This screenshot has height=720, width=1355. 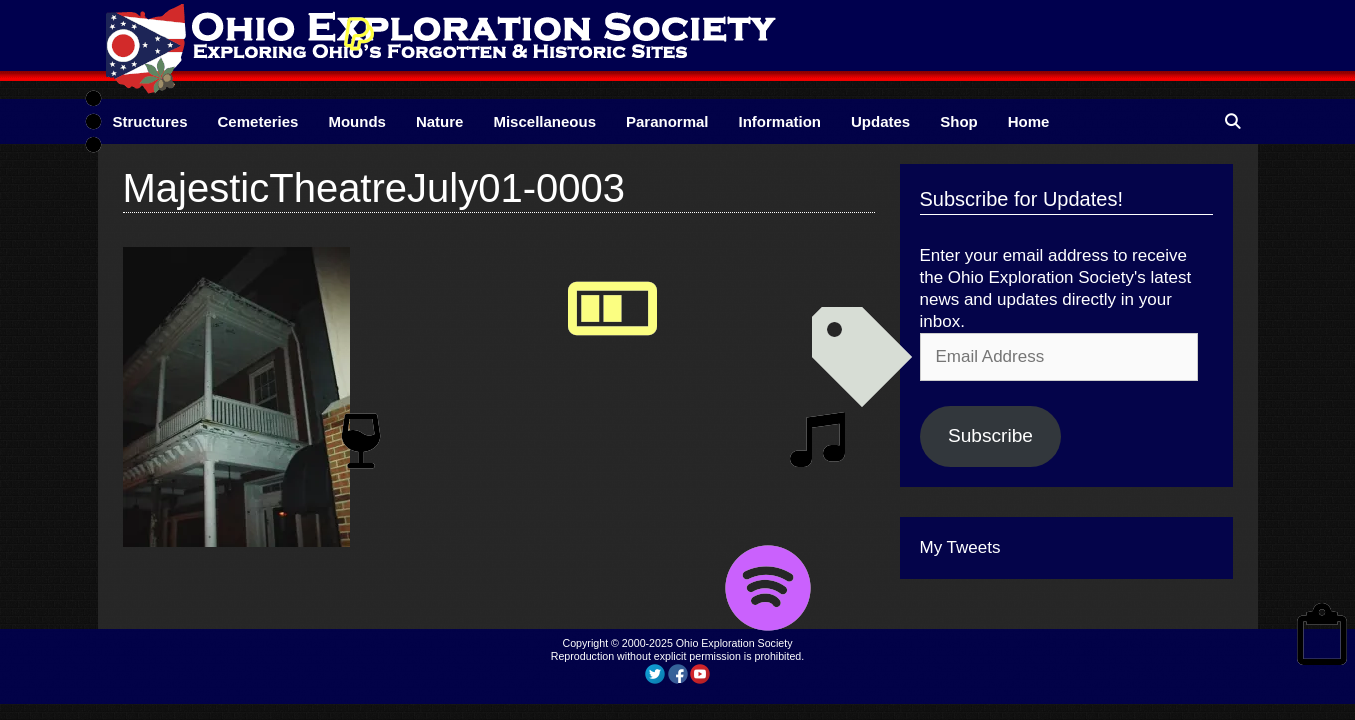 I want to click on open Spotify app, so click(x=768, y=588).